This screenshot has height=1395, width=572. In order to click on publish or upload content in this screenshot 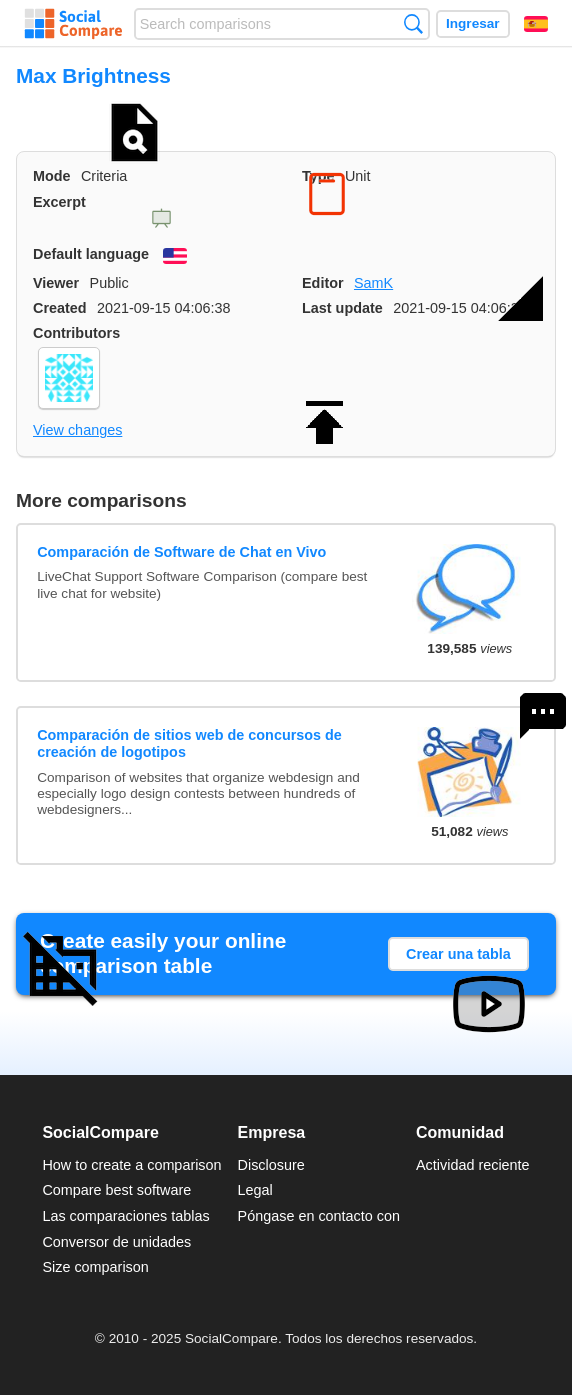, I will do `click(324, 422)`.